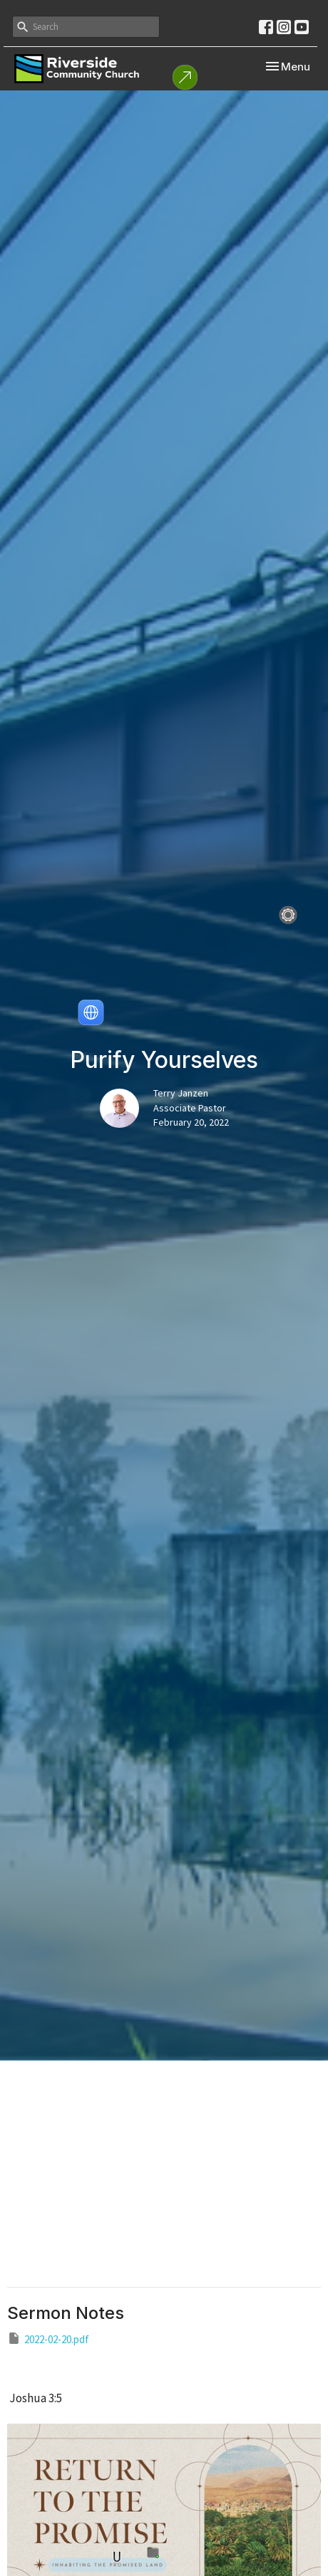 This screenshot has width=328, height=2576. I want to click on indicates a system file or setting, so click(288, 915).